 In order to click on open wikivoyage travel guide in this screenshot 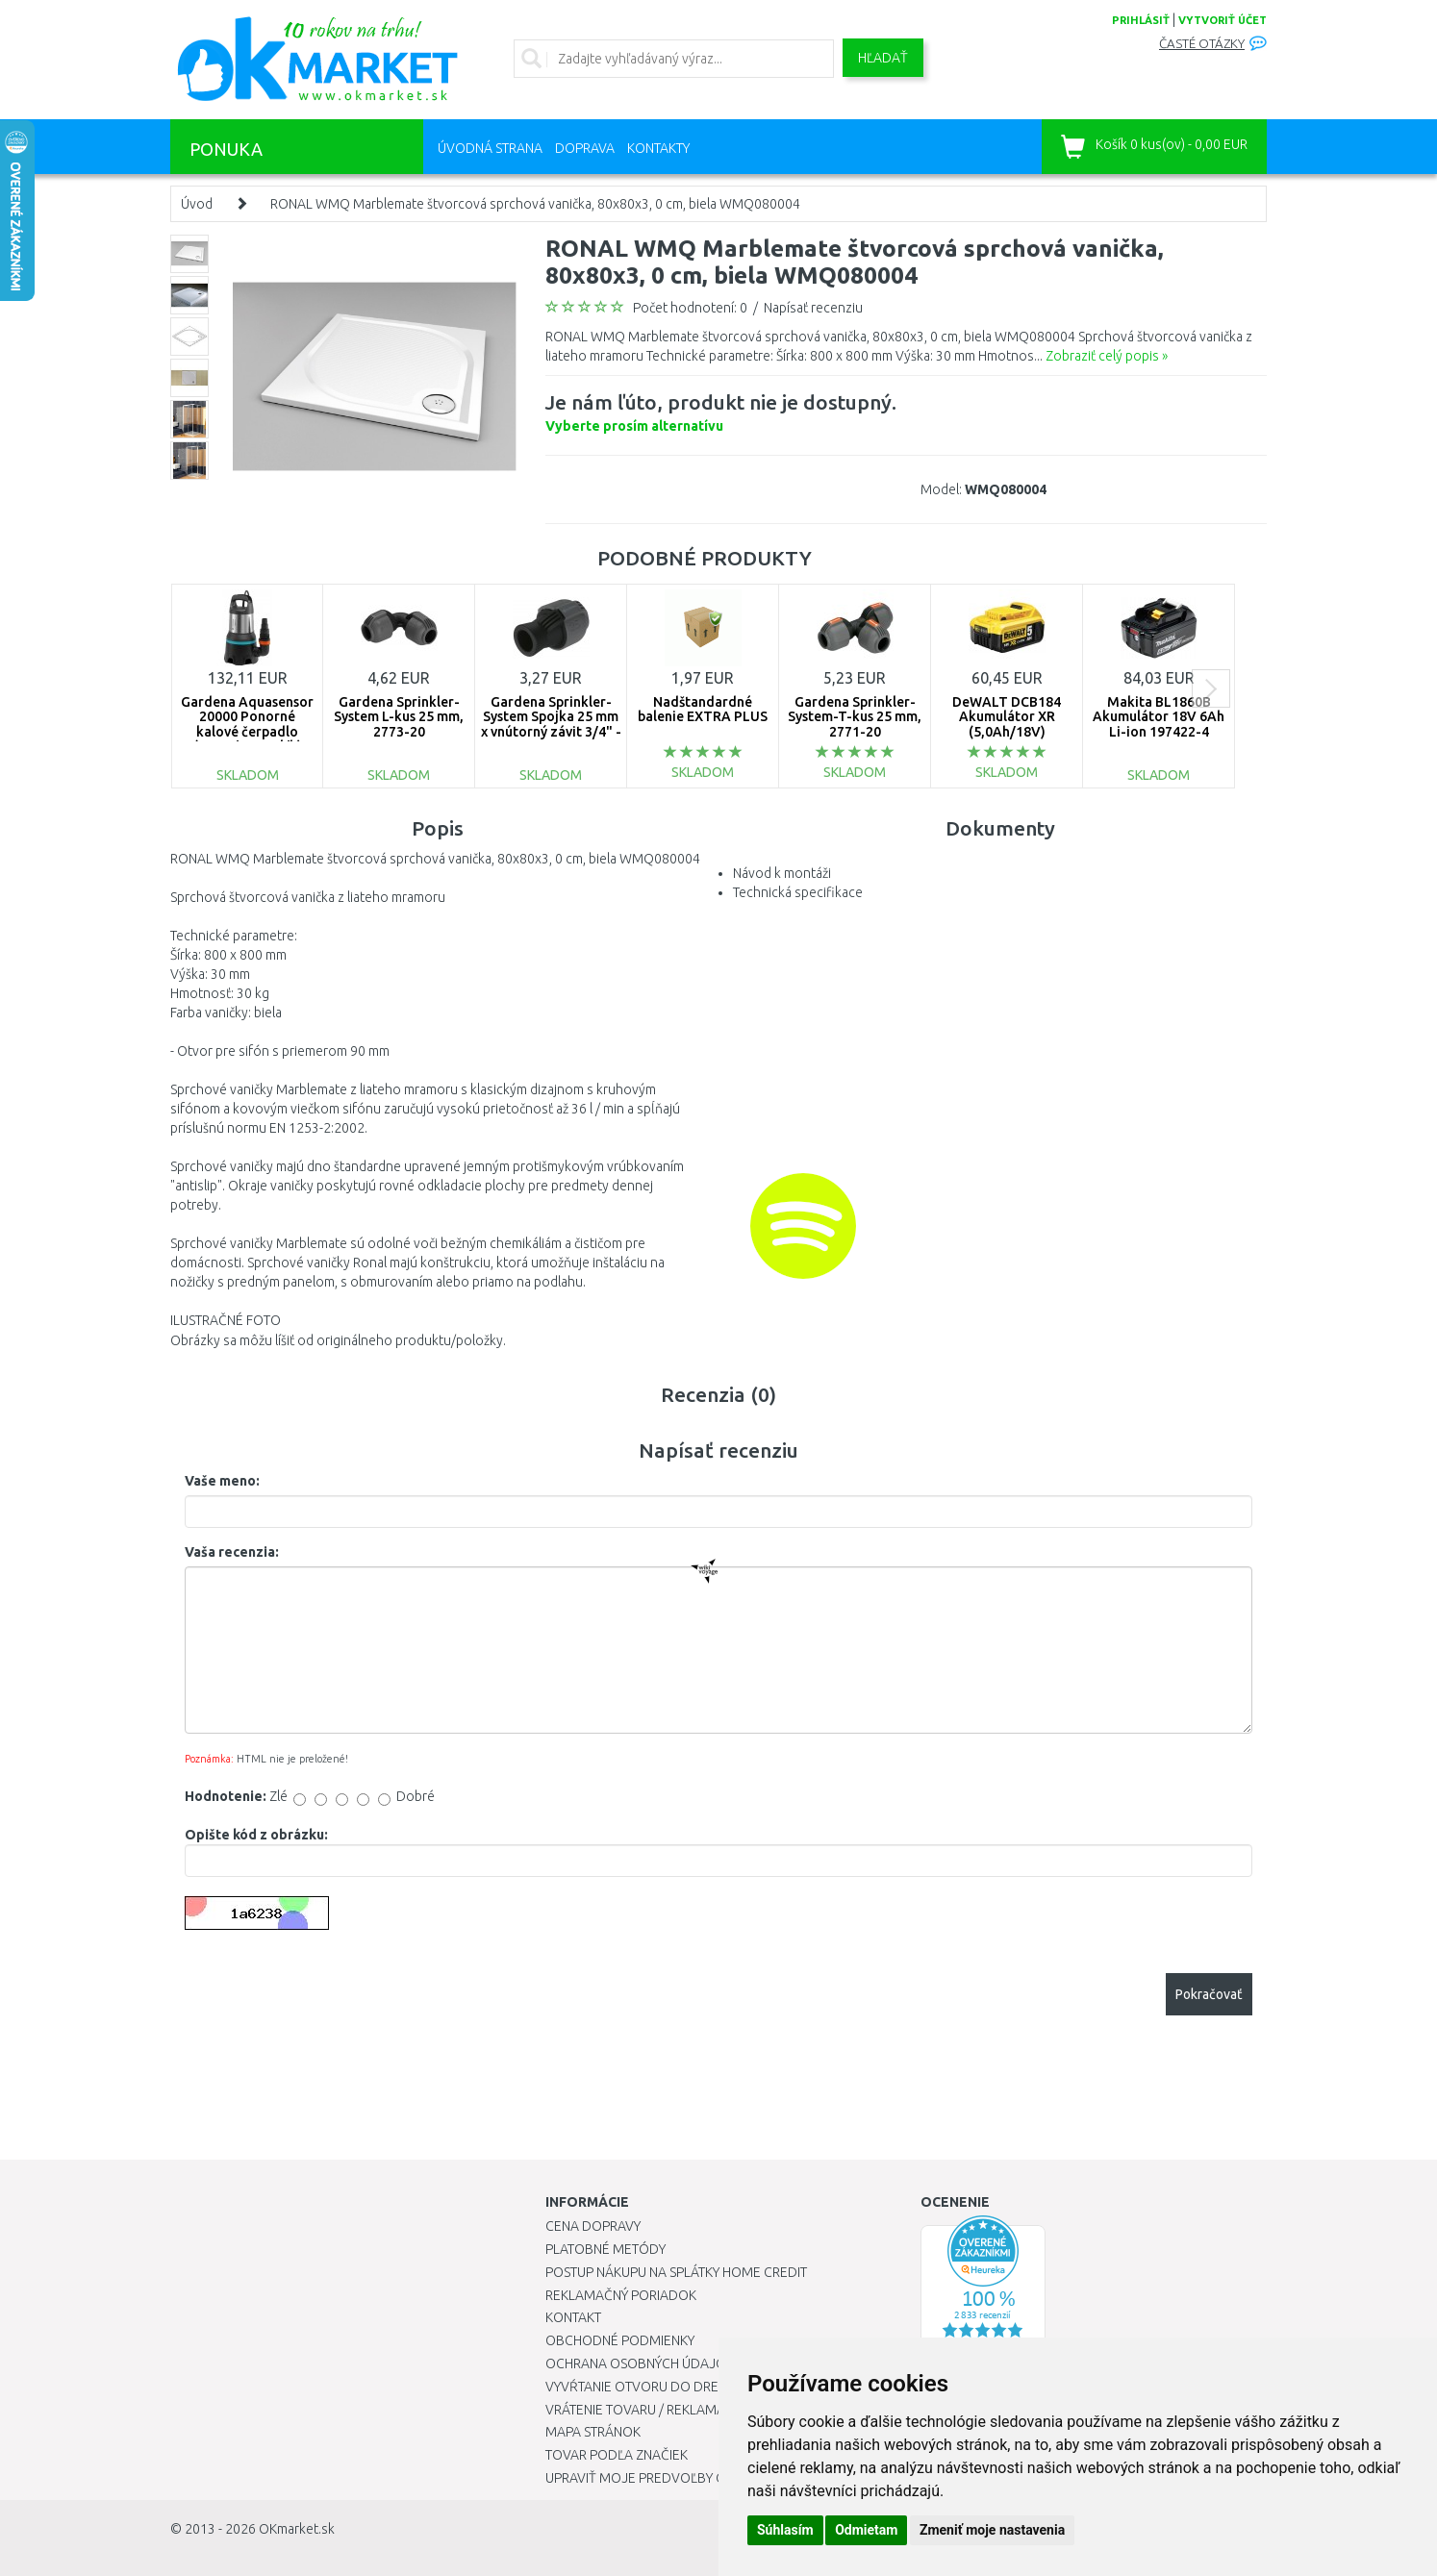, I will do `click(704, 1571)`.